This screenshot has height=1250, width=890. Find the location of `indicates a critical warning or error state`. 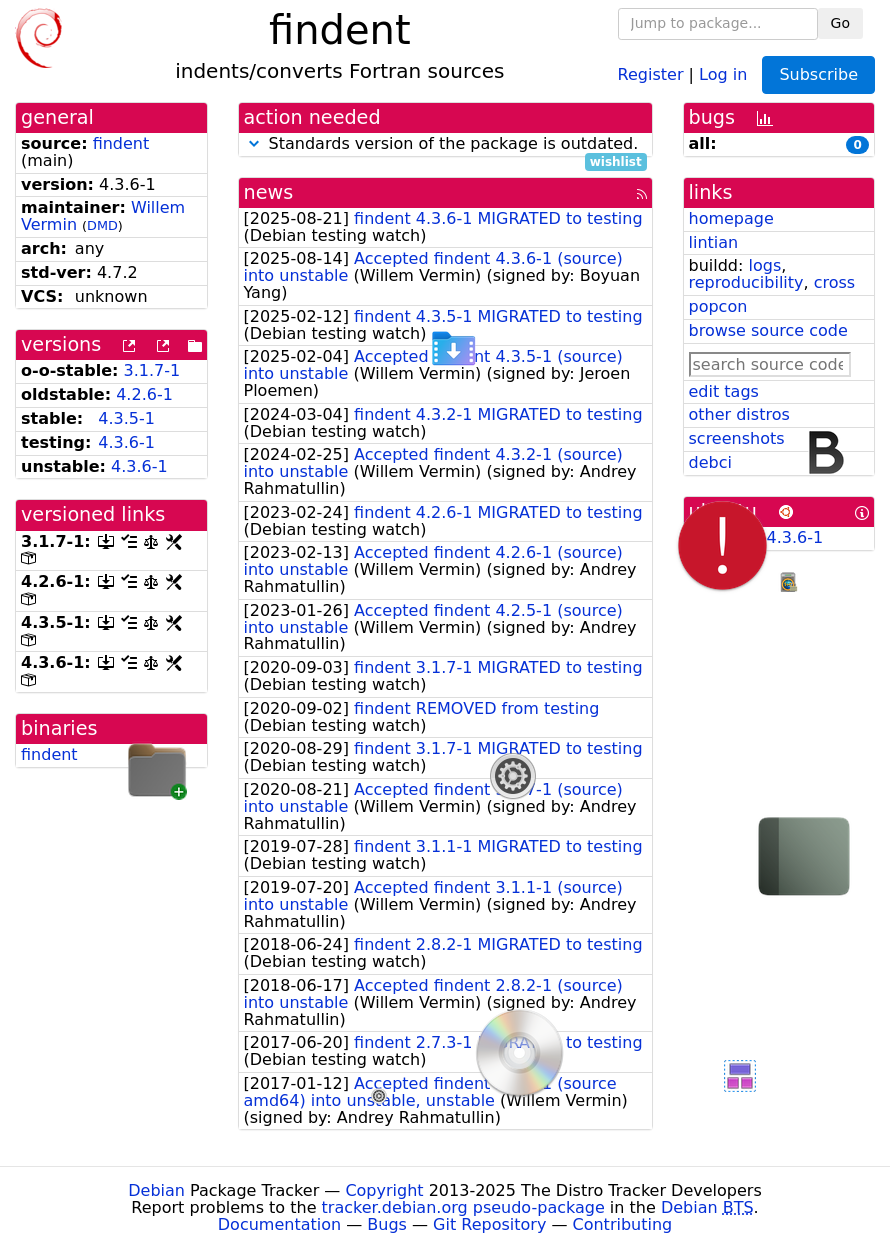

indicates a critical warning or error state is located at coordinates (722, 545).